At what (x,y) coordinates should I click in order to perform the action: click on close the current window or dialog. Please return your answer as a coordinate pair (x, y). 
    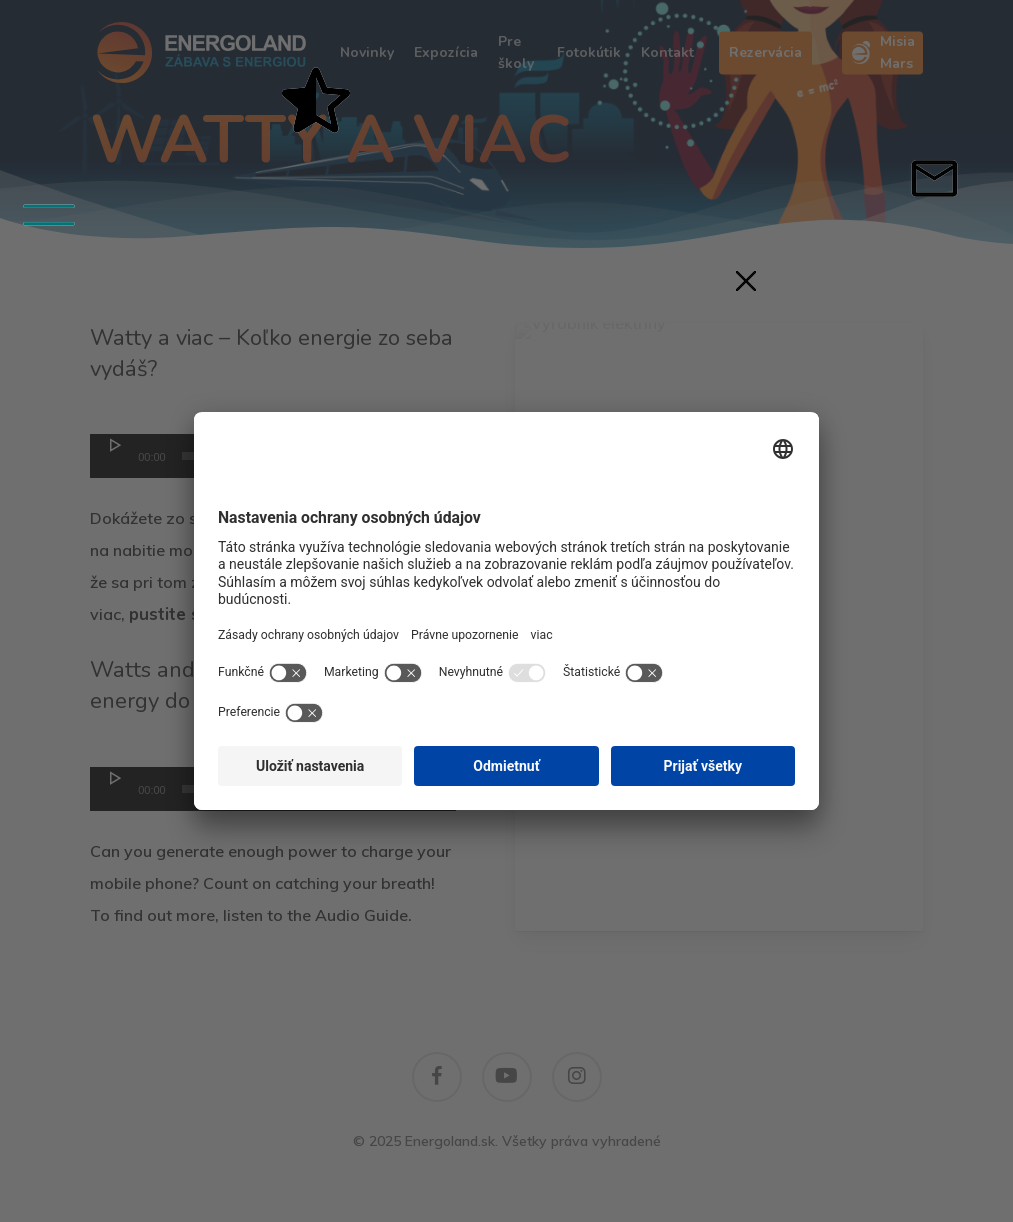
    Looking at the image, I should click on (746, 281).